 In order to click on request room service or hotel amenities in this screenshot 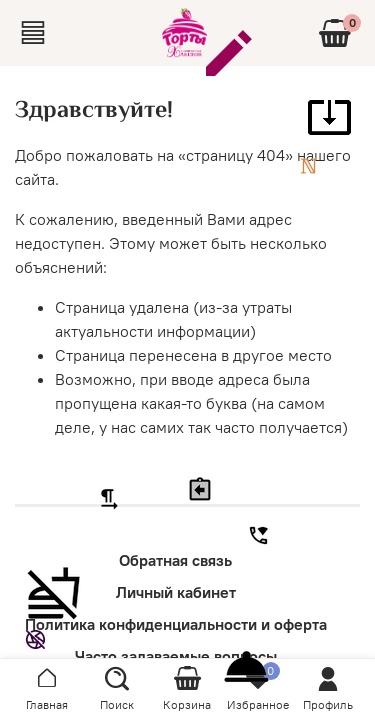, I will do `click(246, 666)`.